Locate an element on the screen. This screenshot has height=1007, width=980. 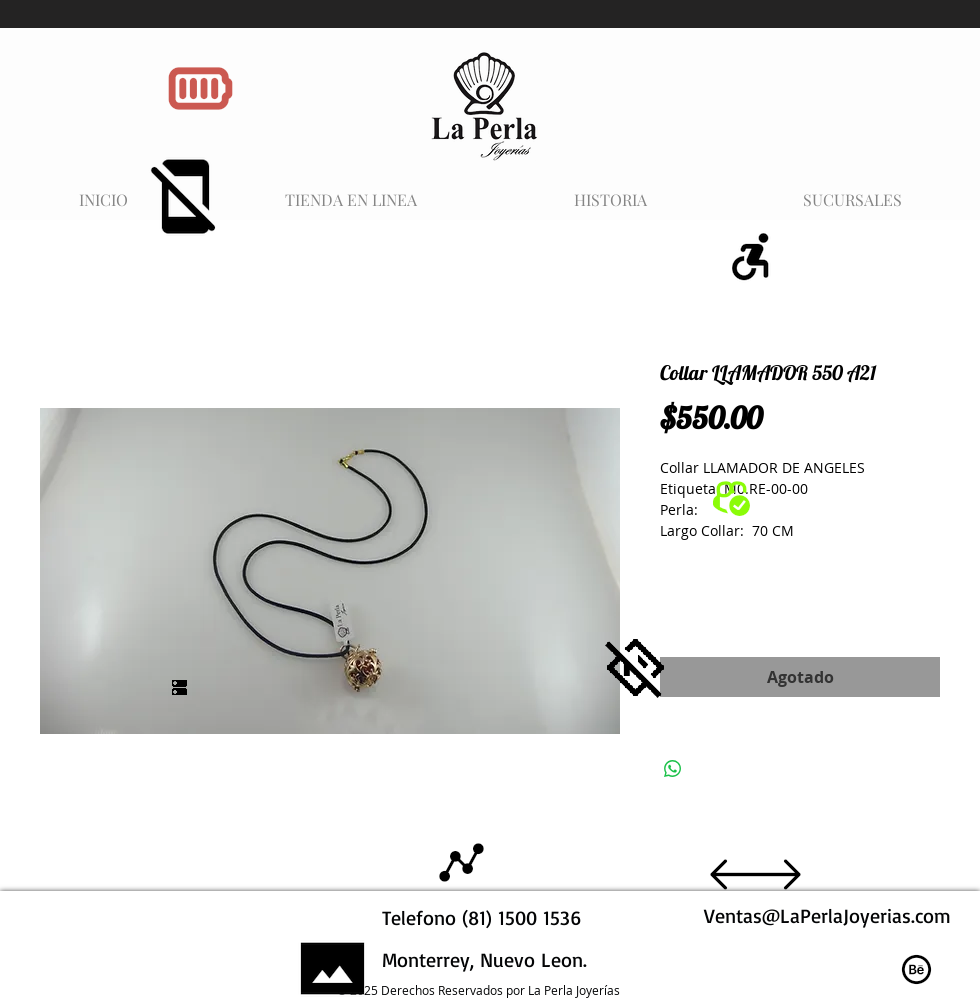
view image at actual size is located at coordinates (332, 968).